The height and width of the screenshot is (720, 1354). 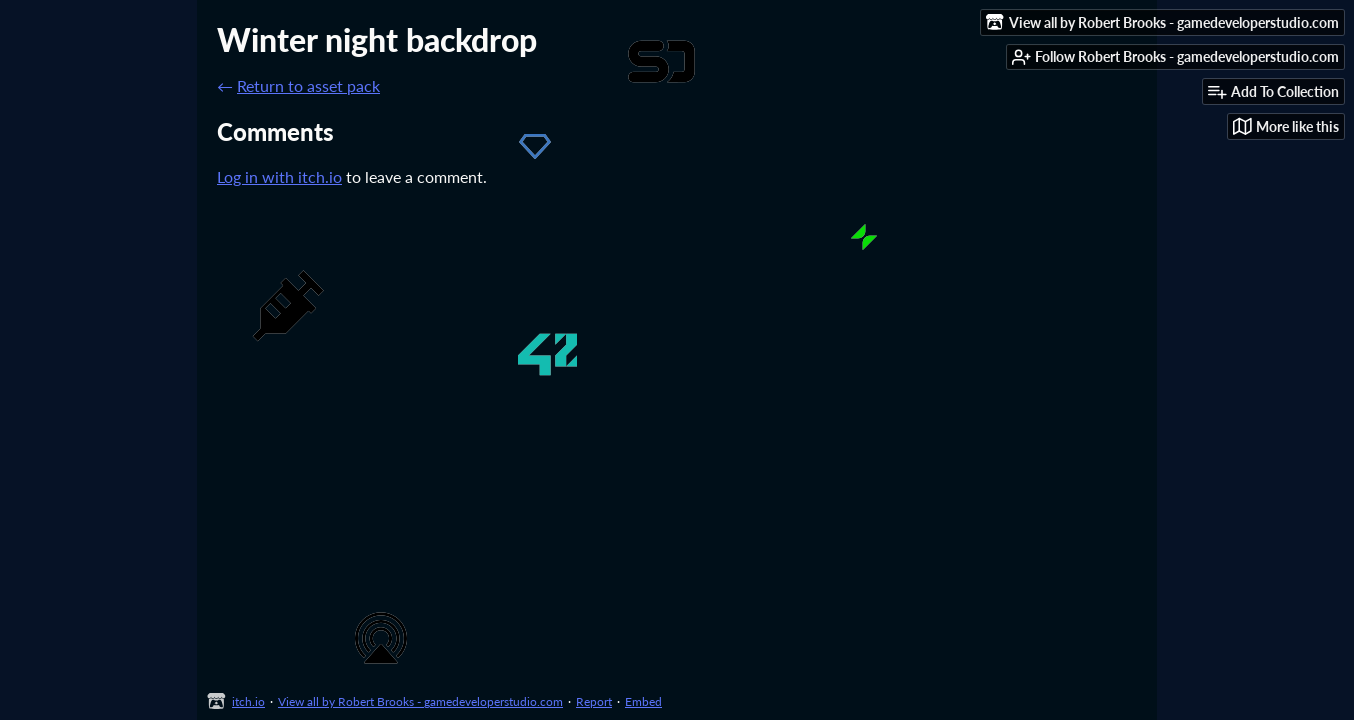 What do you see at coordinates (289, 305) in the screenshot?
I see `access medical or vaccination records` at bounding box center [289, 305].